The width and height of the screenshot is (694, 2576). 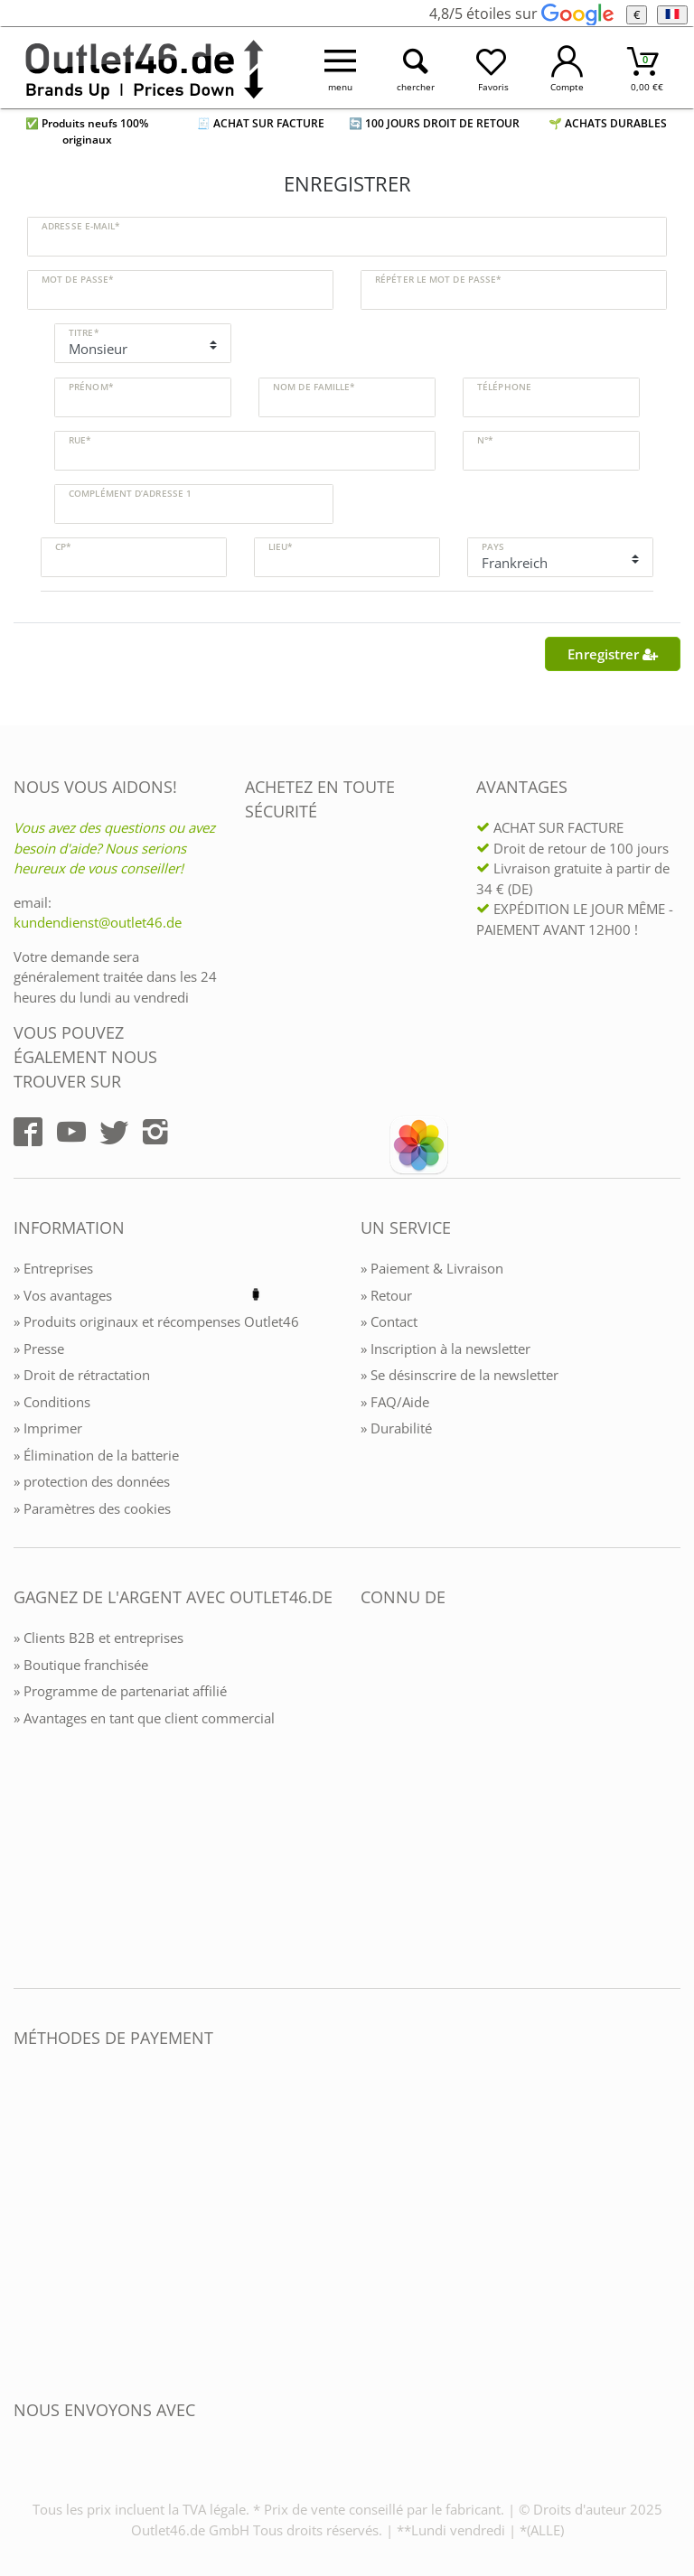 I want to click on open the photos app, so click(x=418, y=1144).